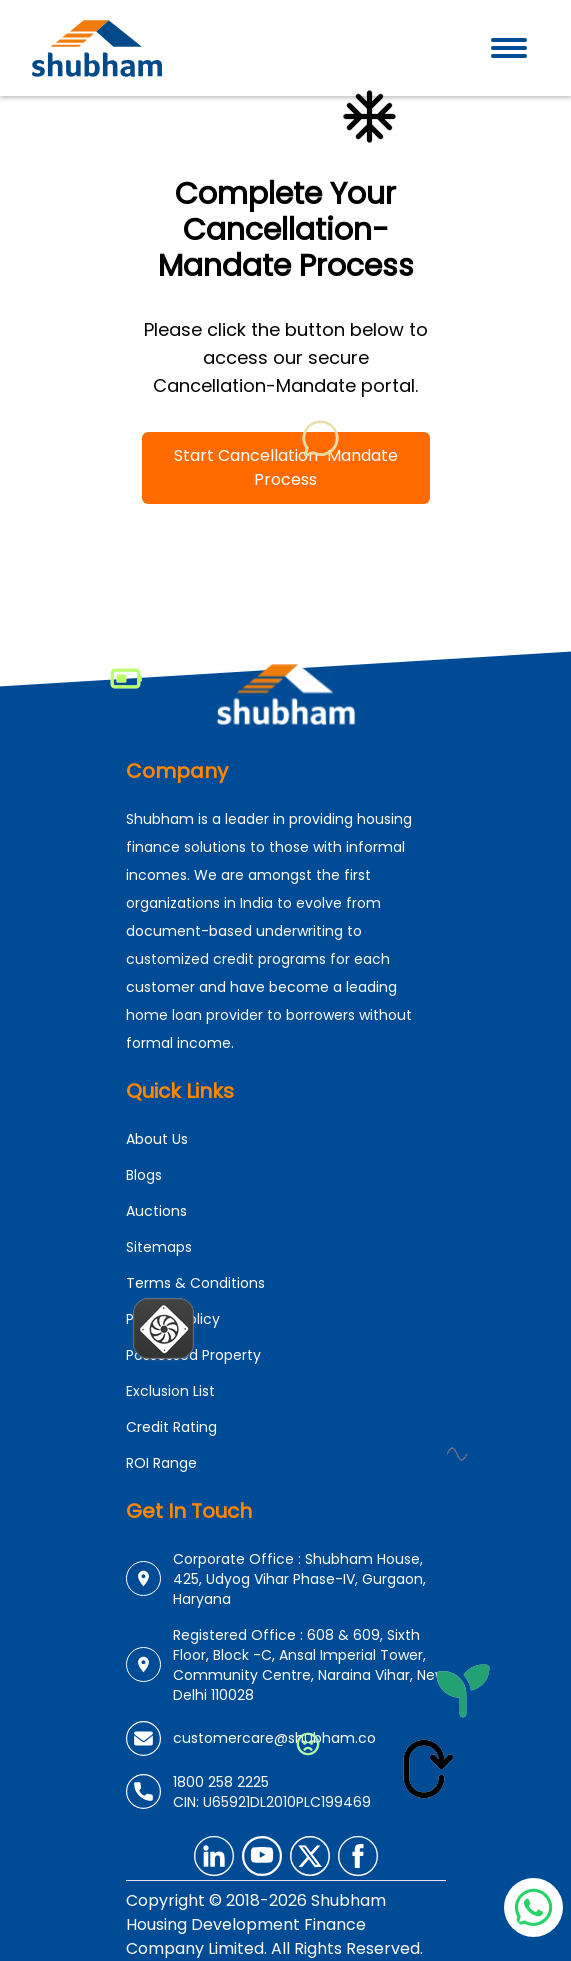 The image size is (571, 1961). I want to click on indicates battery at approximately 50% charge, so click(125, 678).